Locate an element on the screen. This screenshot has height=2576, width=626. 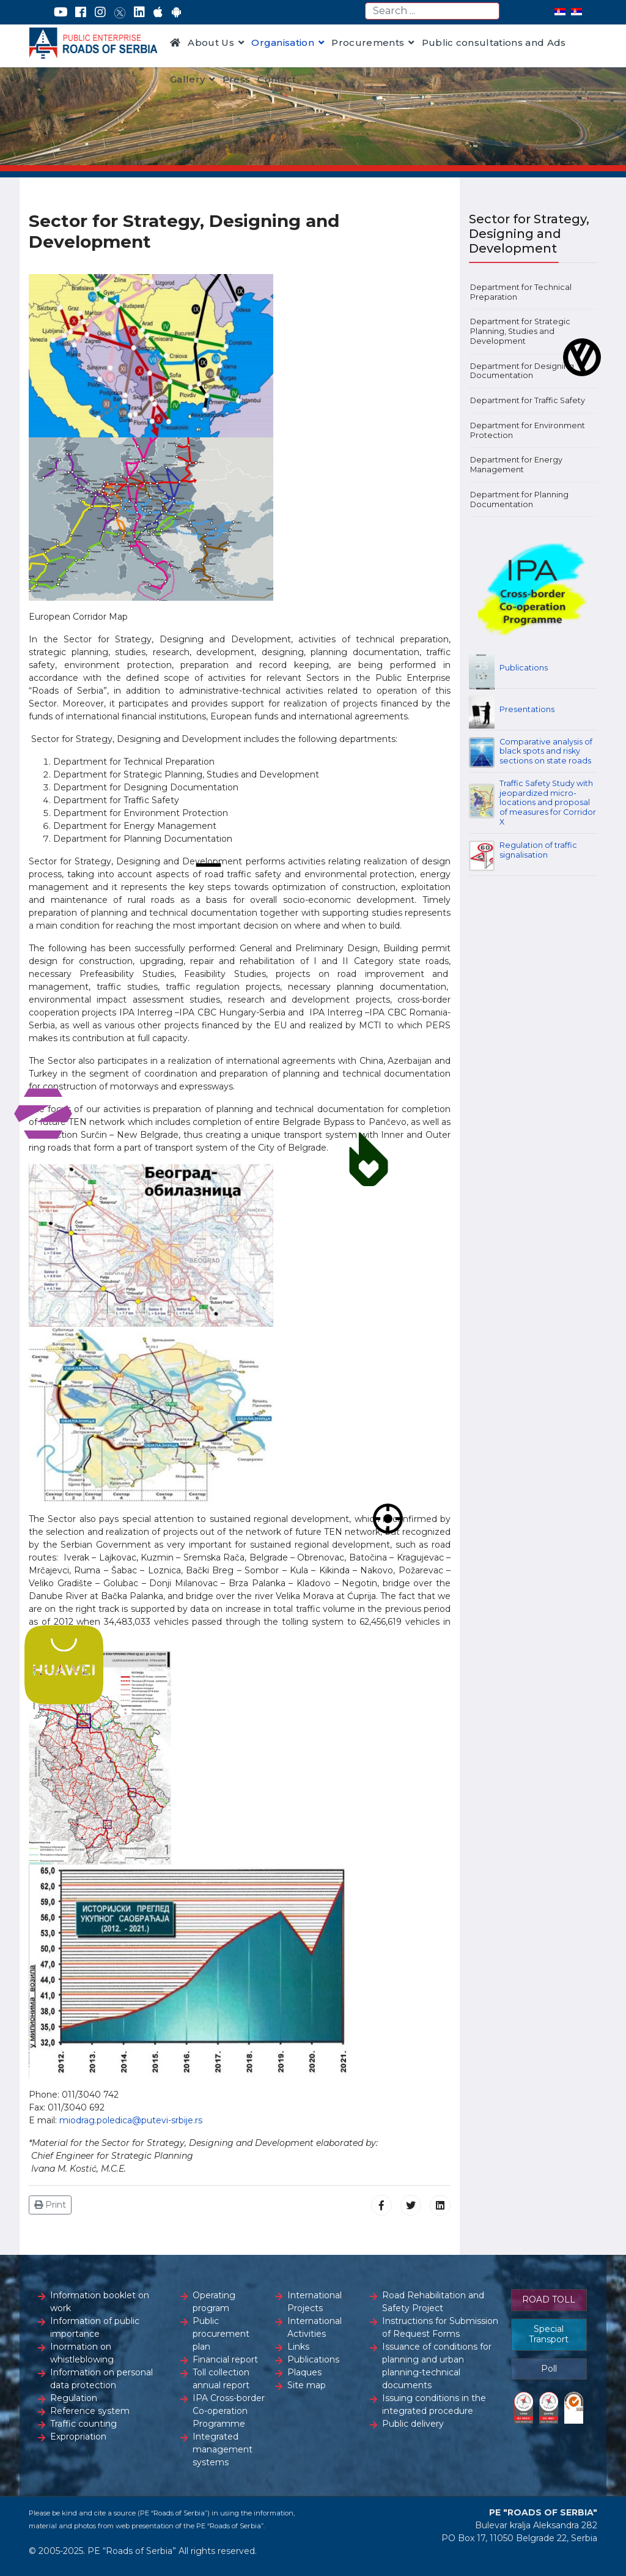
fozzy hosting service logo is located at coordinates (582, 357).